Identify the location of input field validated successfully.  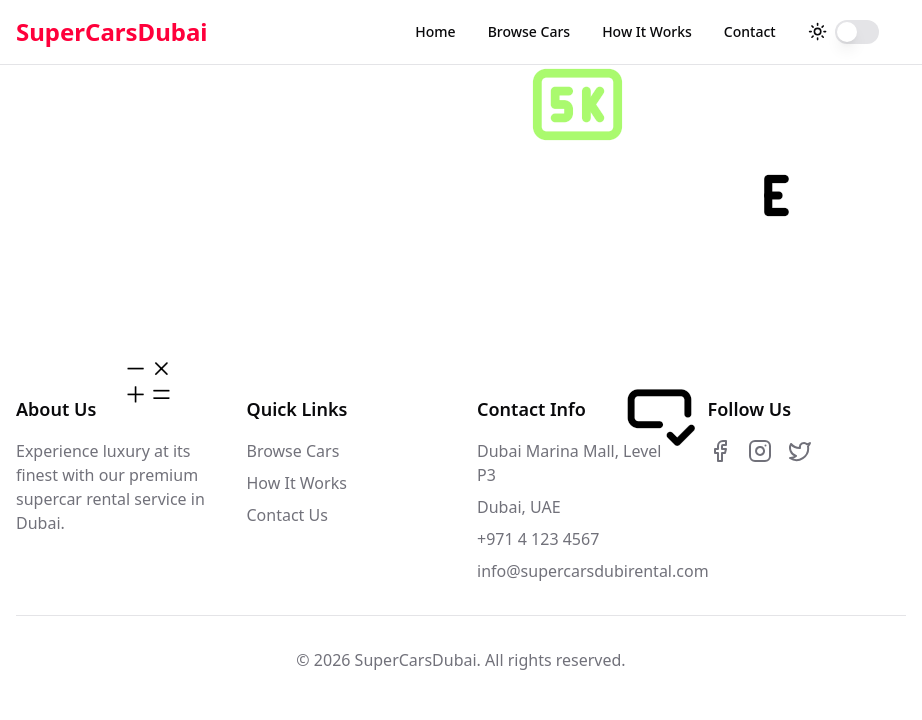
(659, 410).